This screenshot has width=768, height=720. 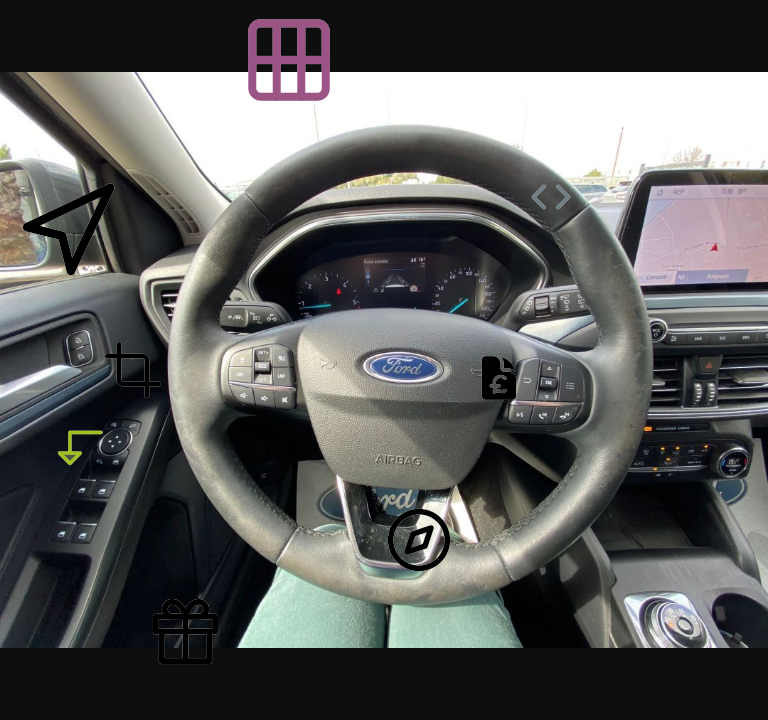 What do you see at coordinates (66, 231) in the screenshot?
I see `access navigation or directions` at bounding box center [66, 231].